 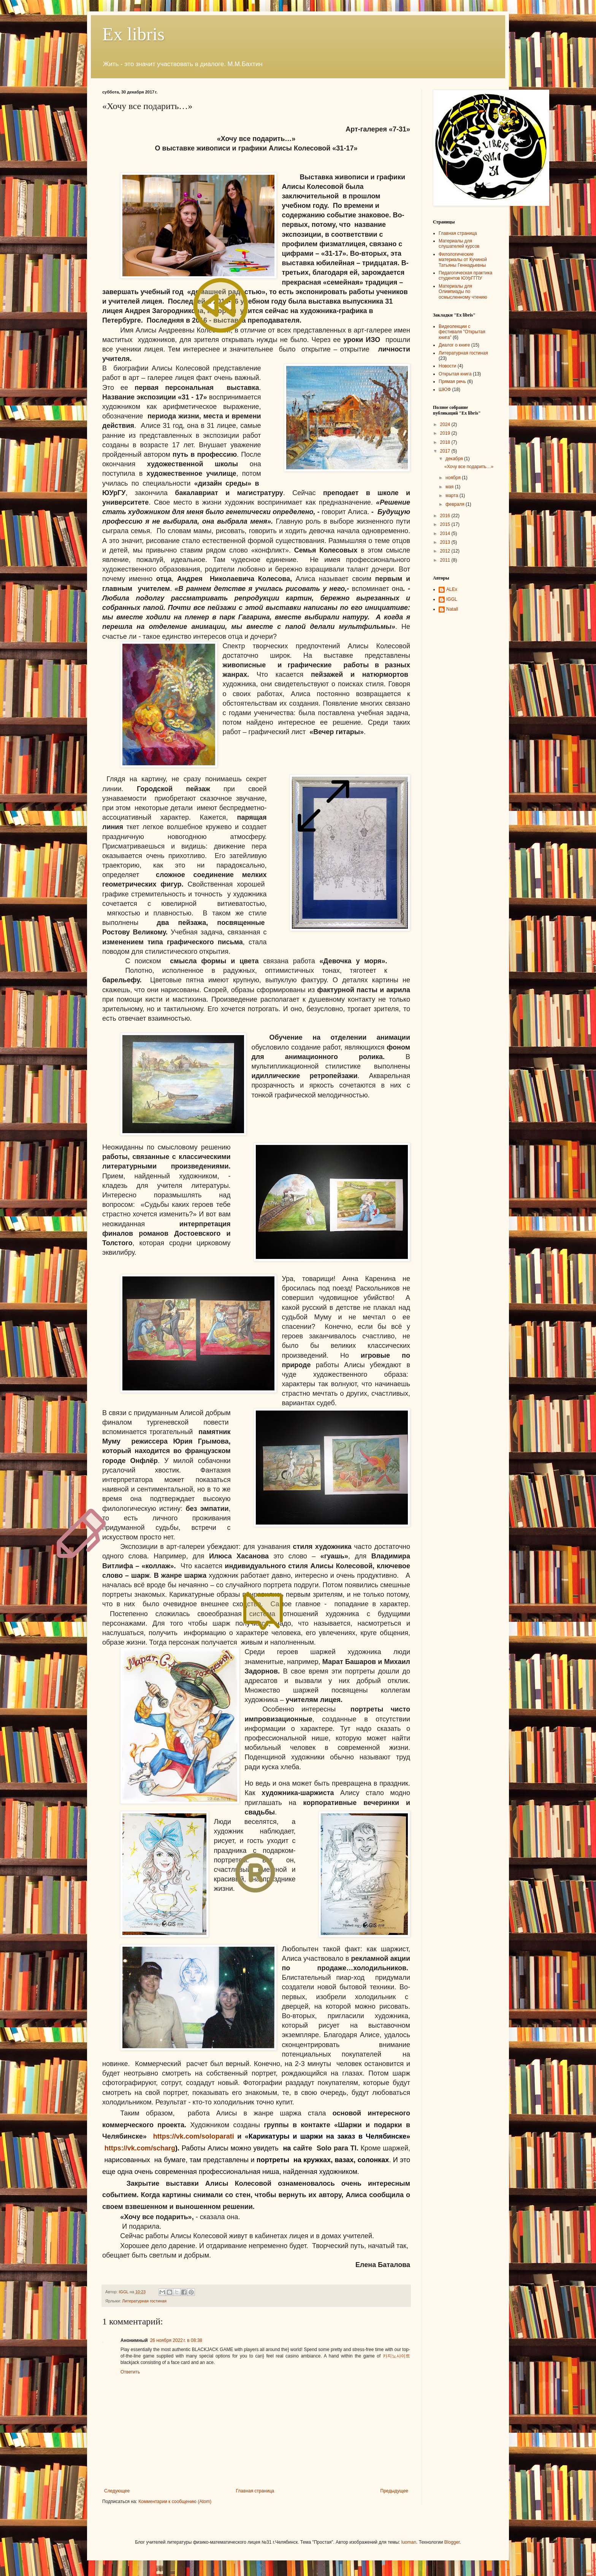 I want to click on expand to fullscreen mode, so click(x=323, y=806).